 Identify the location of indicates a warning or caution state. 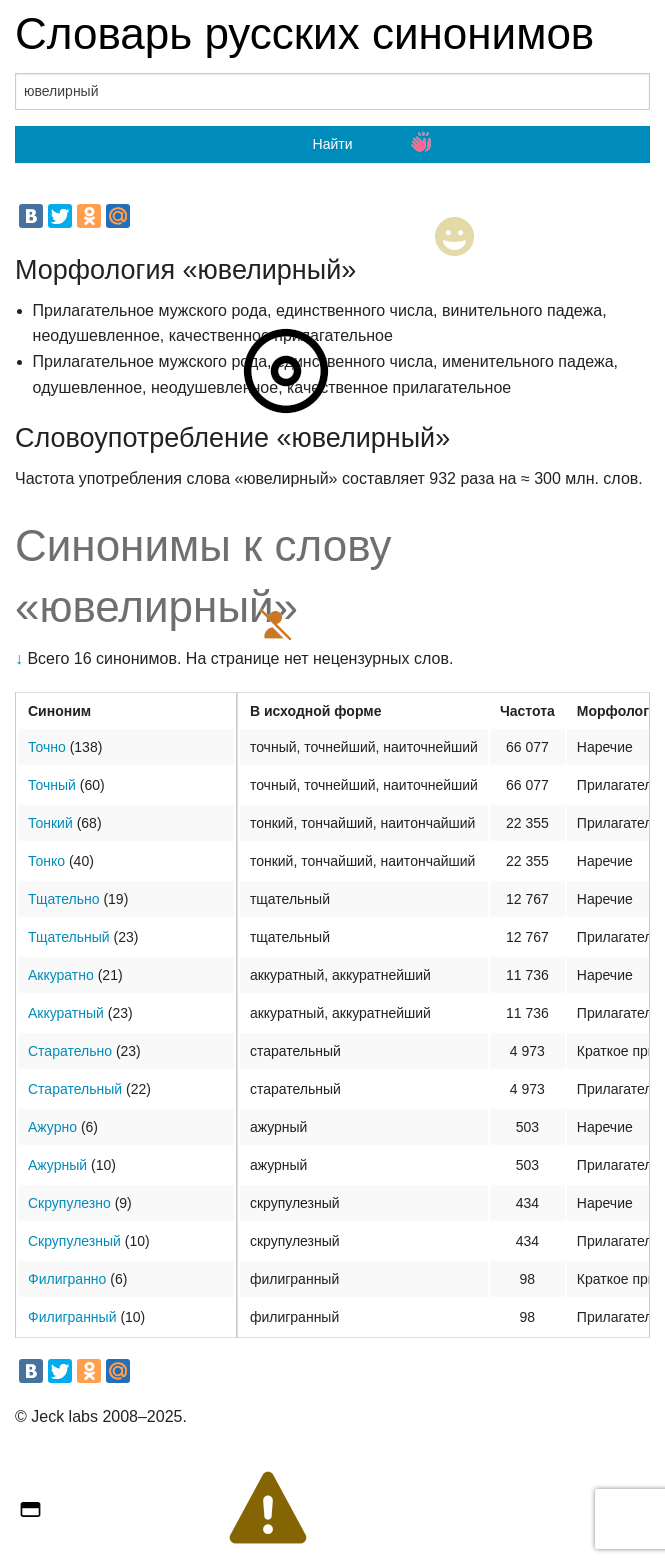
(268, 1510).